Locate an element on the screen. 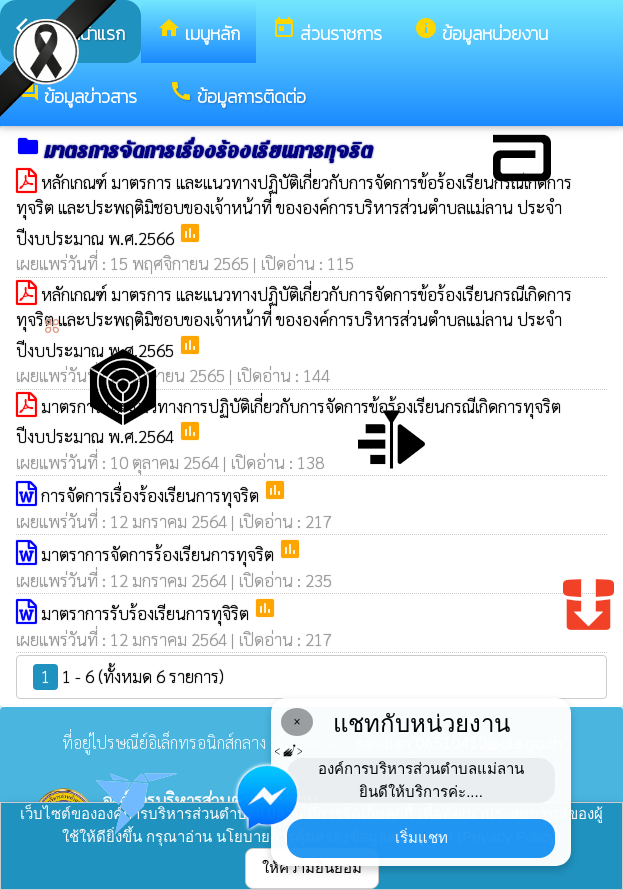  styled-components library logo is located at coordinates (288, 750).